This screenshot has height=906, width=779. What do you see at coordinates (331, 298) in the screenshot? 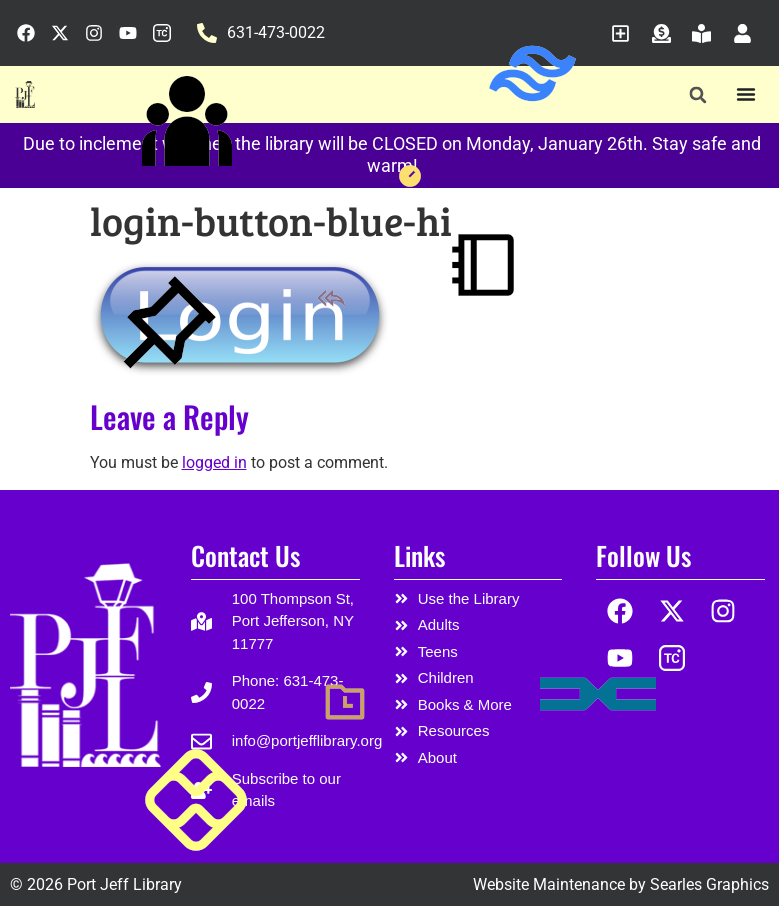
I see `reply to all recipients in an email thread` at bounding box center [331, 298].